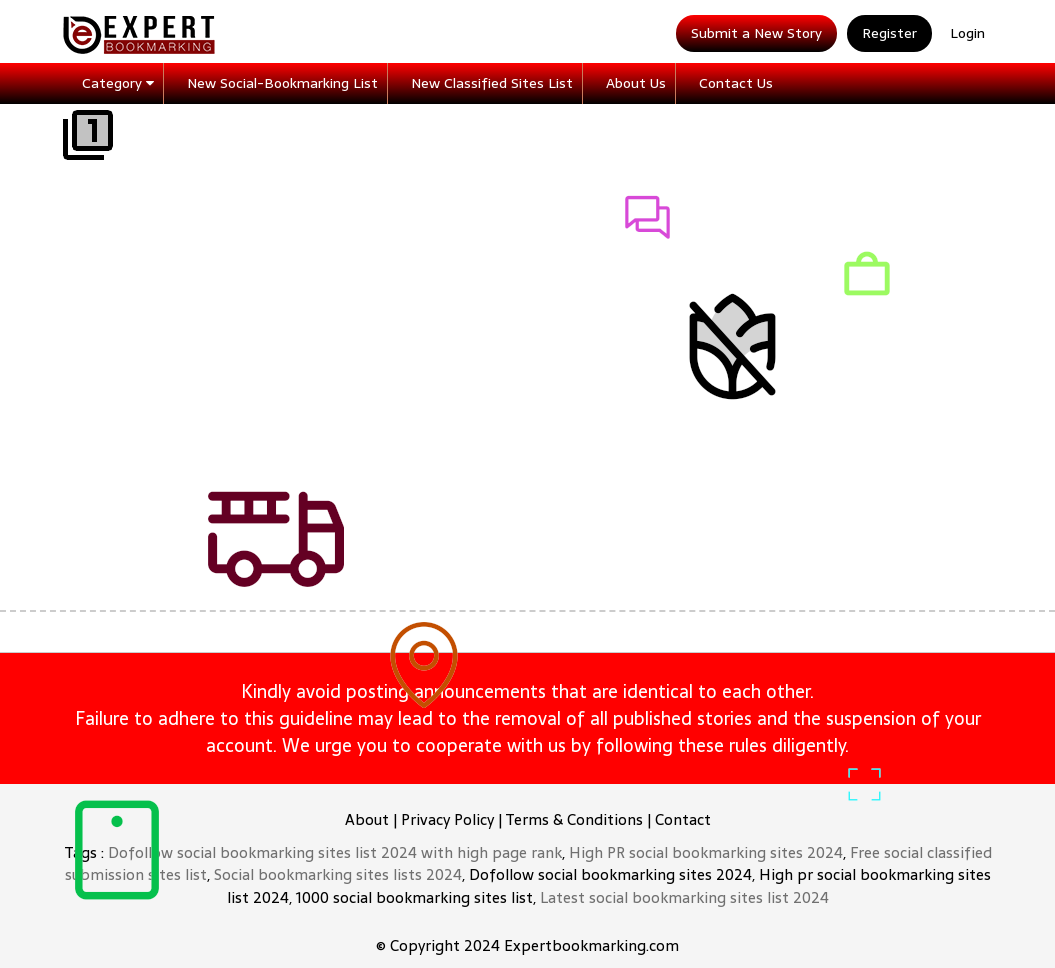 This screenshot has width=1055, height=968. I want to click on indicates gluten-free or grain-free option, so click(732, 348).